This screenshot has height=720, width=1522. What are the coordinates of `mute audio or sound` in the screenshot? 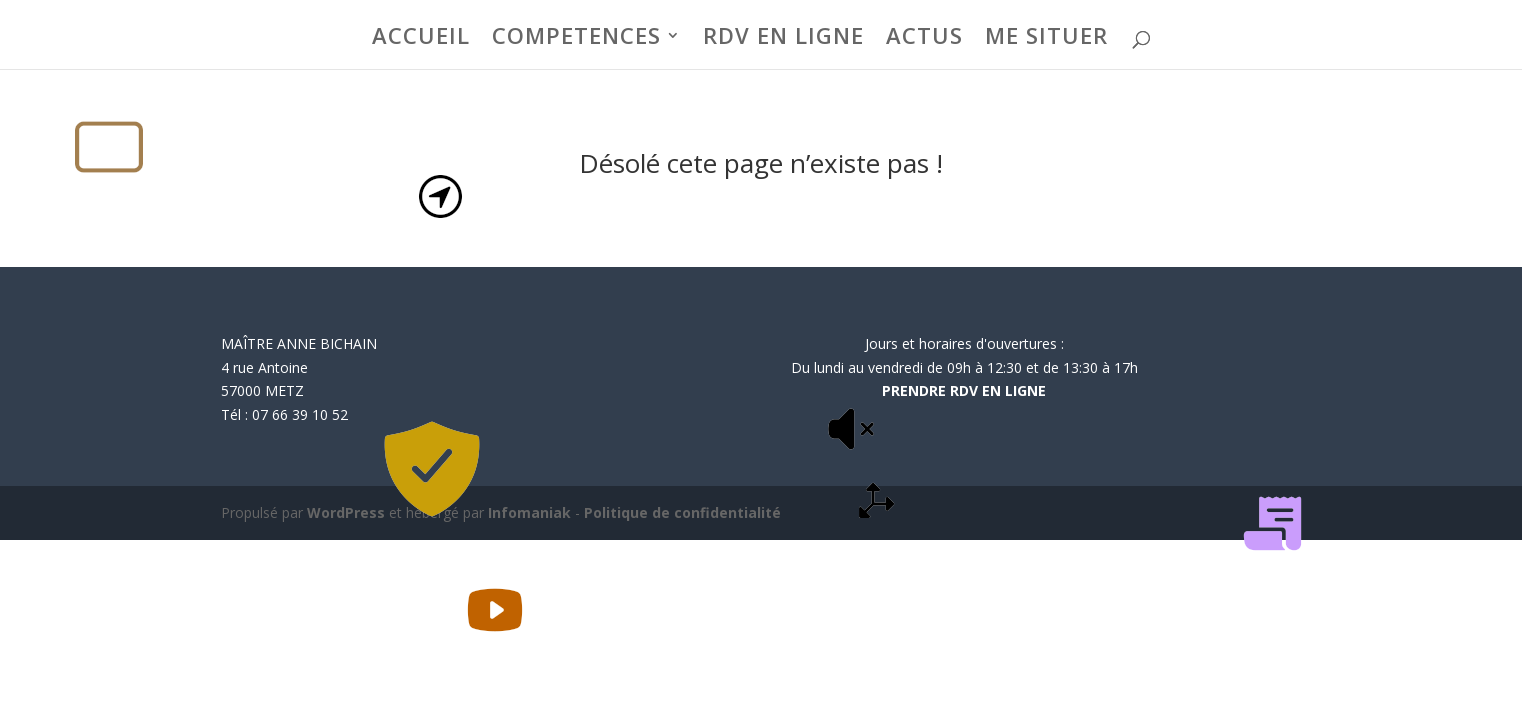 It's located at (851, 429).